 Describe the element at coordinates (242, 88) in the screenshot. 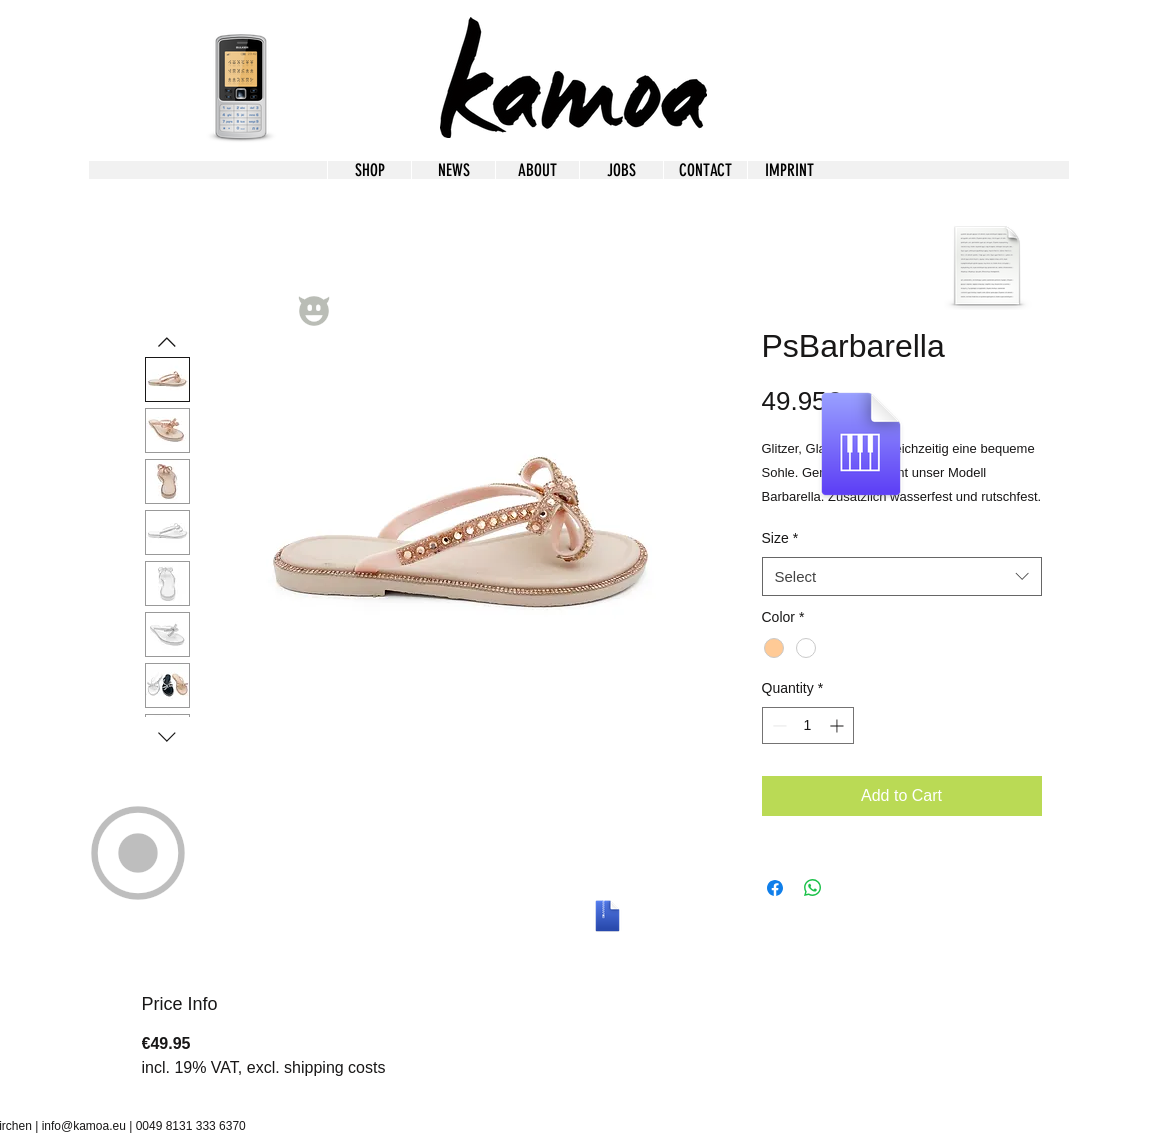

I see `access phone or calling features` at that location.